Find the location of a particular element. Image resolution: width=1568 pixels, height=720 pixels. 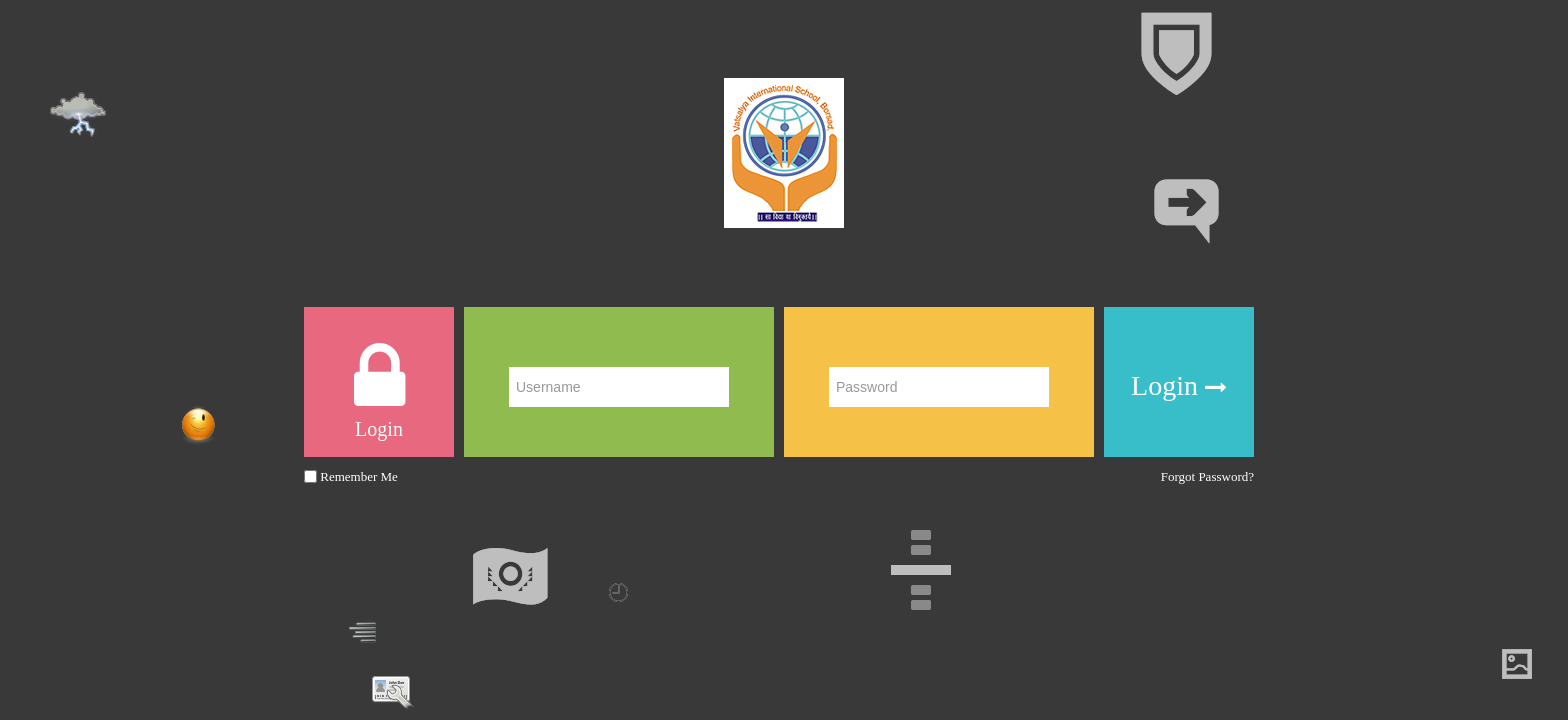

insert a wink emoji into your message is located at coordinates (198, 426).